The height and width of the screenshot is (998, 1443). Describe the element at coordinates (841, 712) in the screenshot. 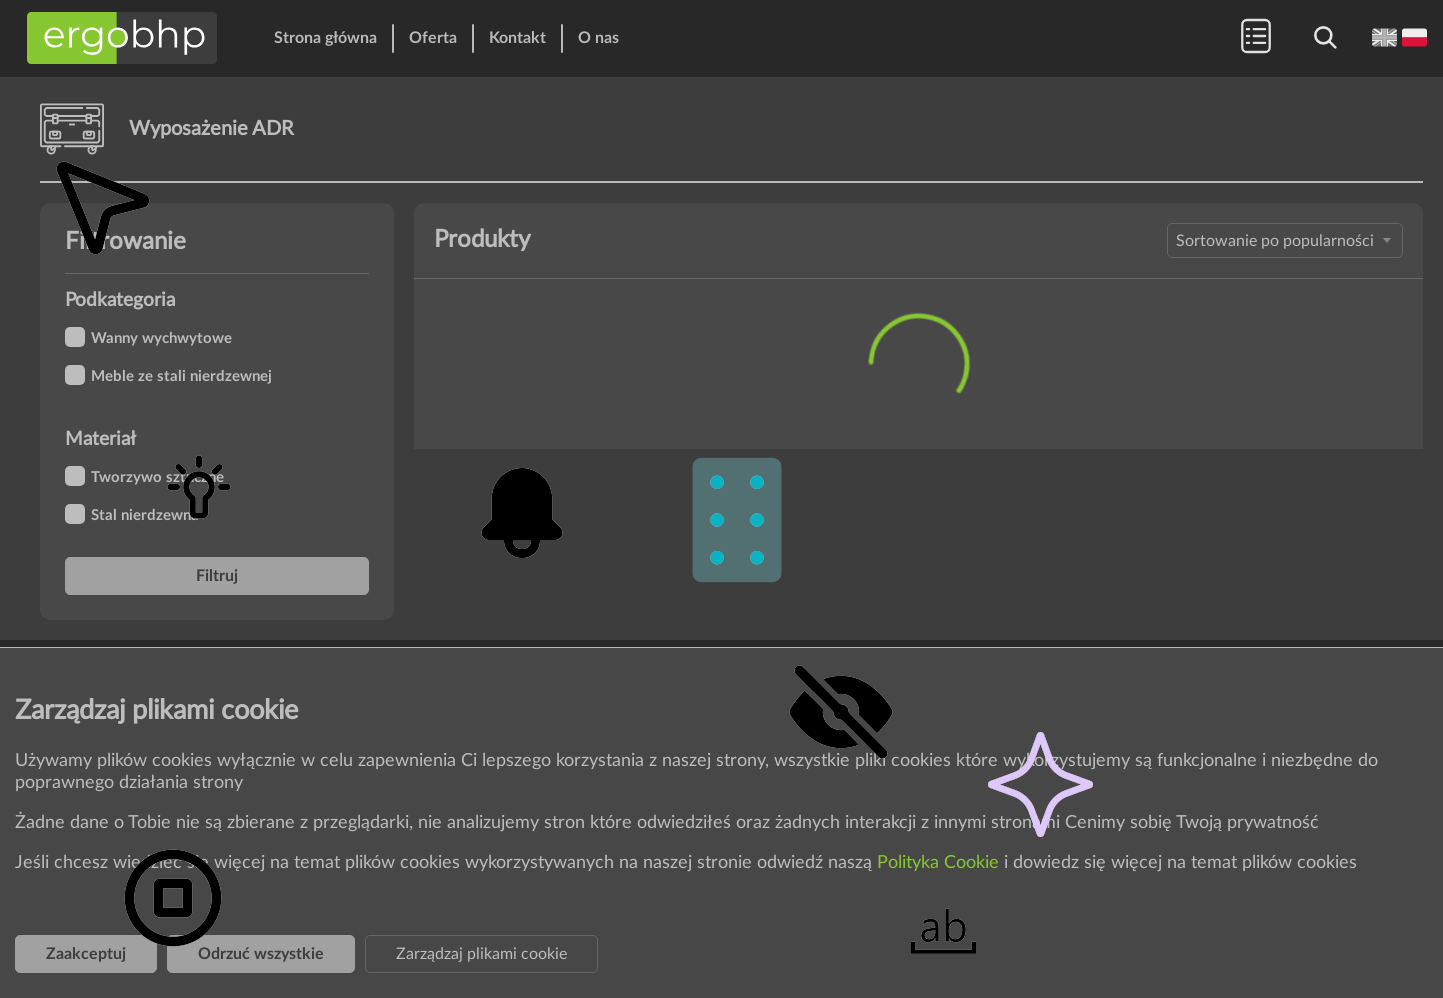

I see `hide password or sensitive content` at that location.